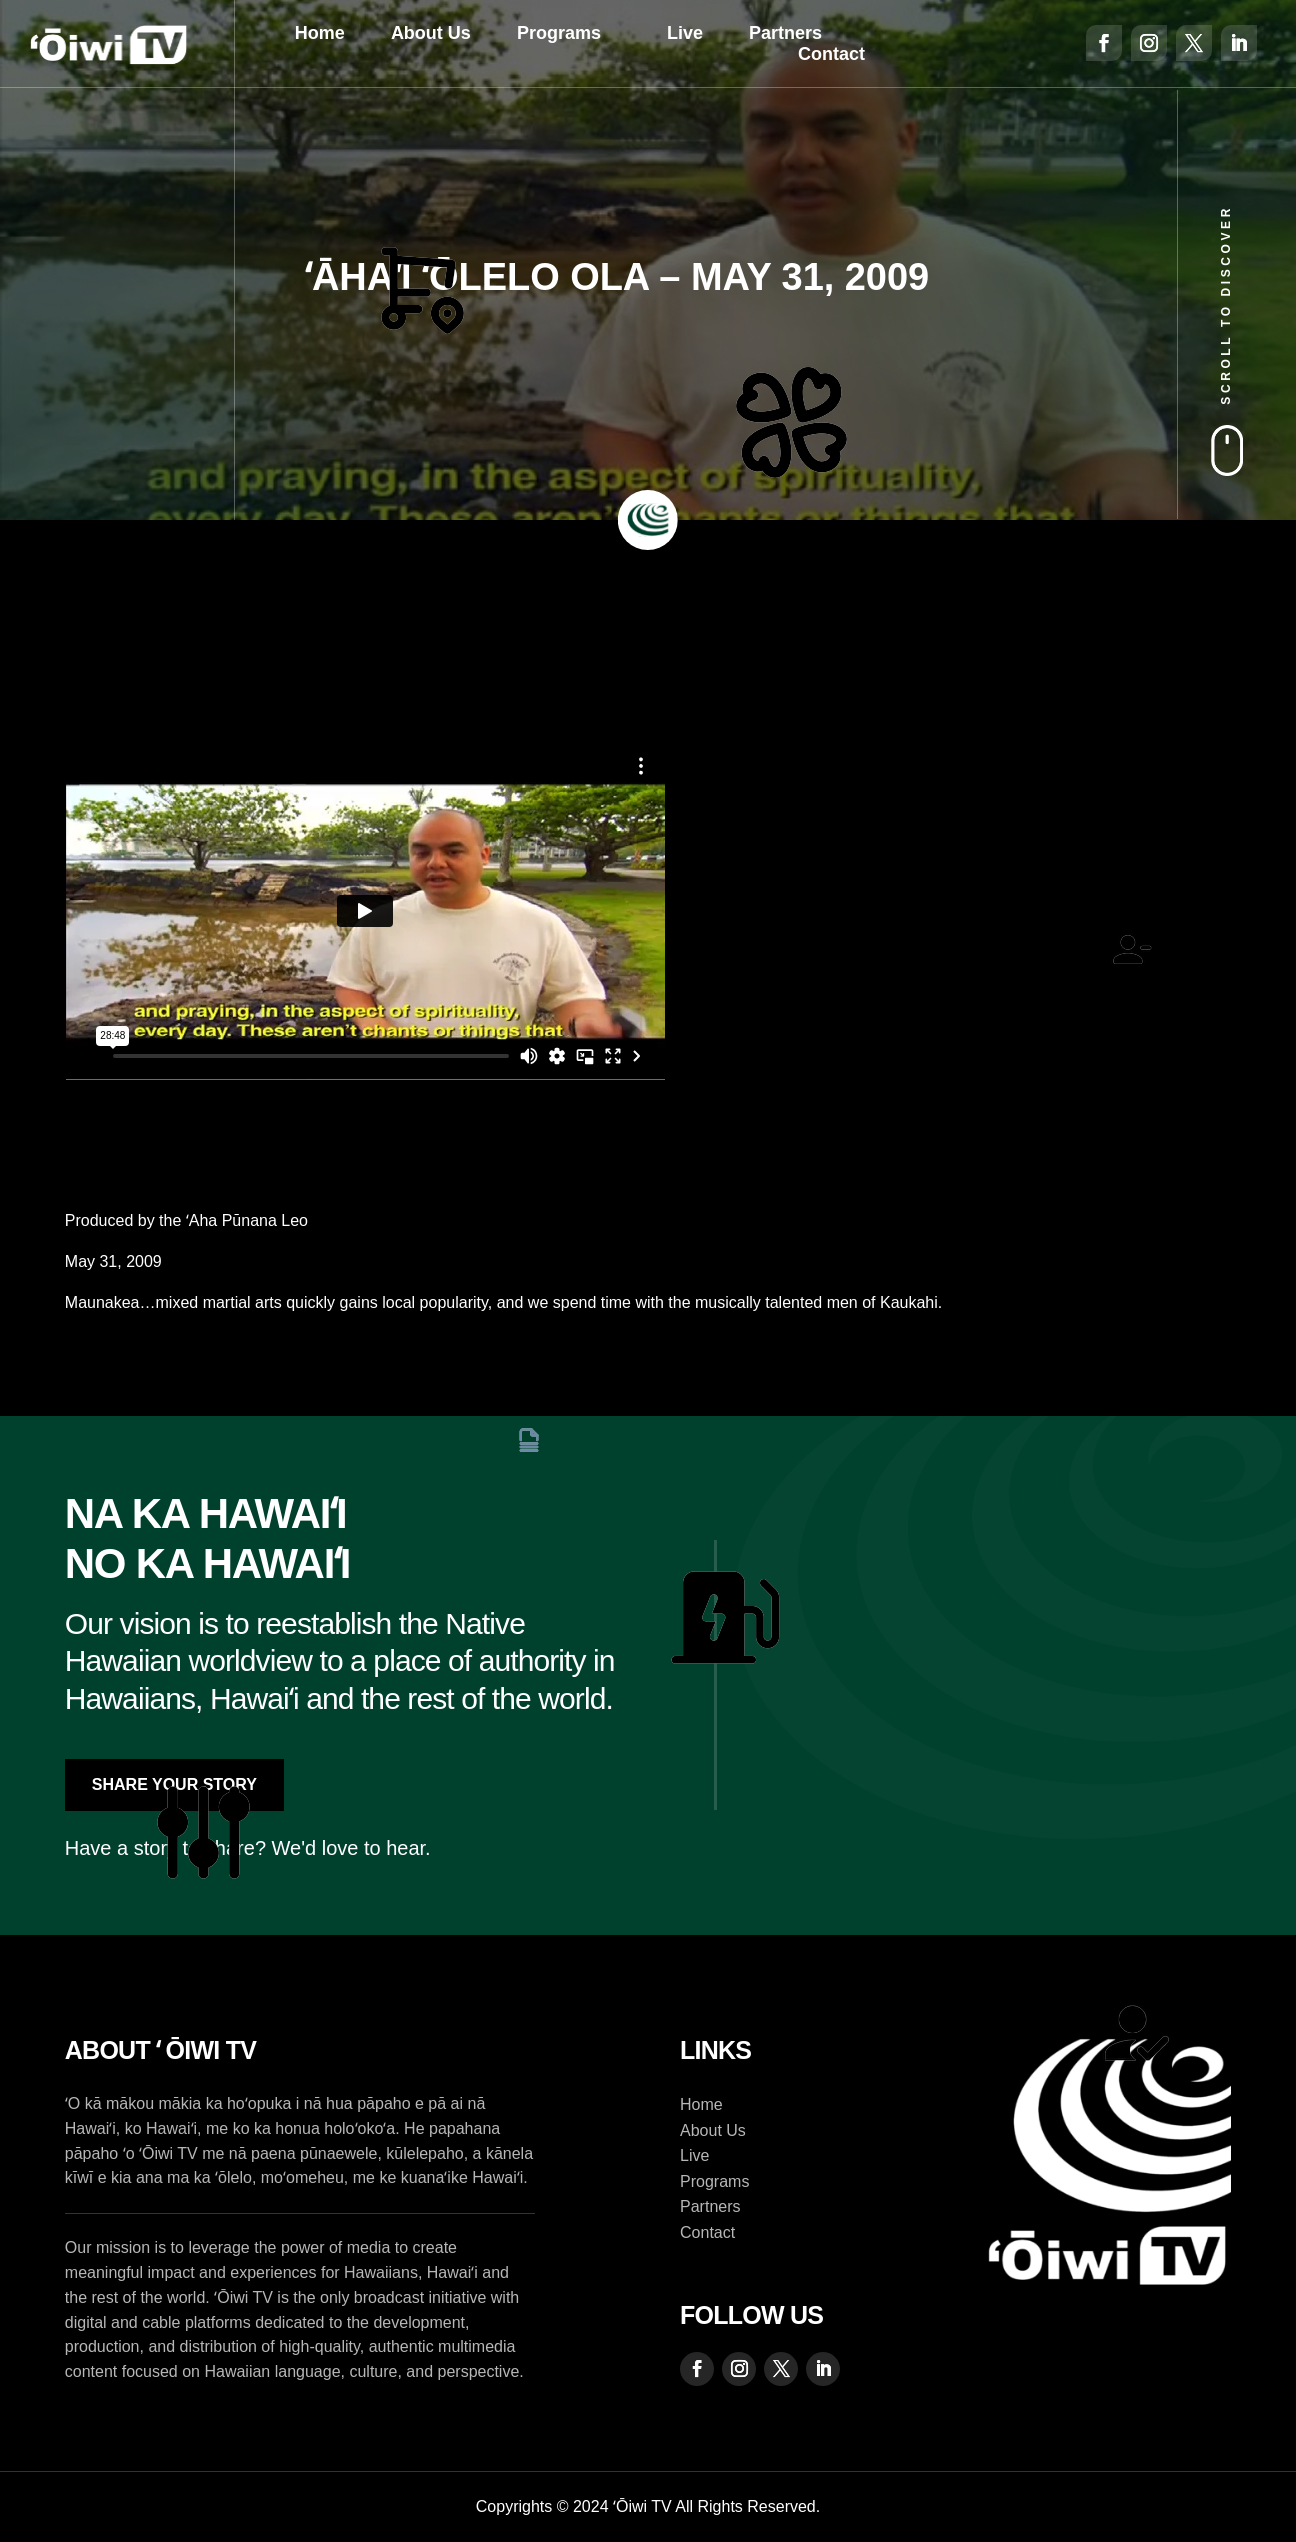  I want to click on adjust settings or preferences, so click(203, 1832).